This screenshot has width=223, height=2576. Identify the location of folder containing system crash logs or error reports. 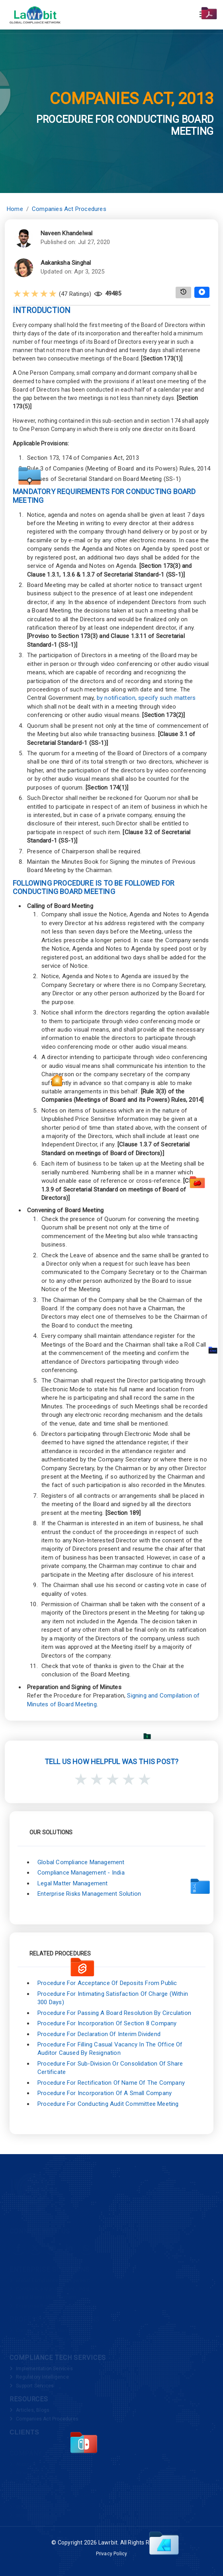
(200, 1887).